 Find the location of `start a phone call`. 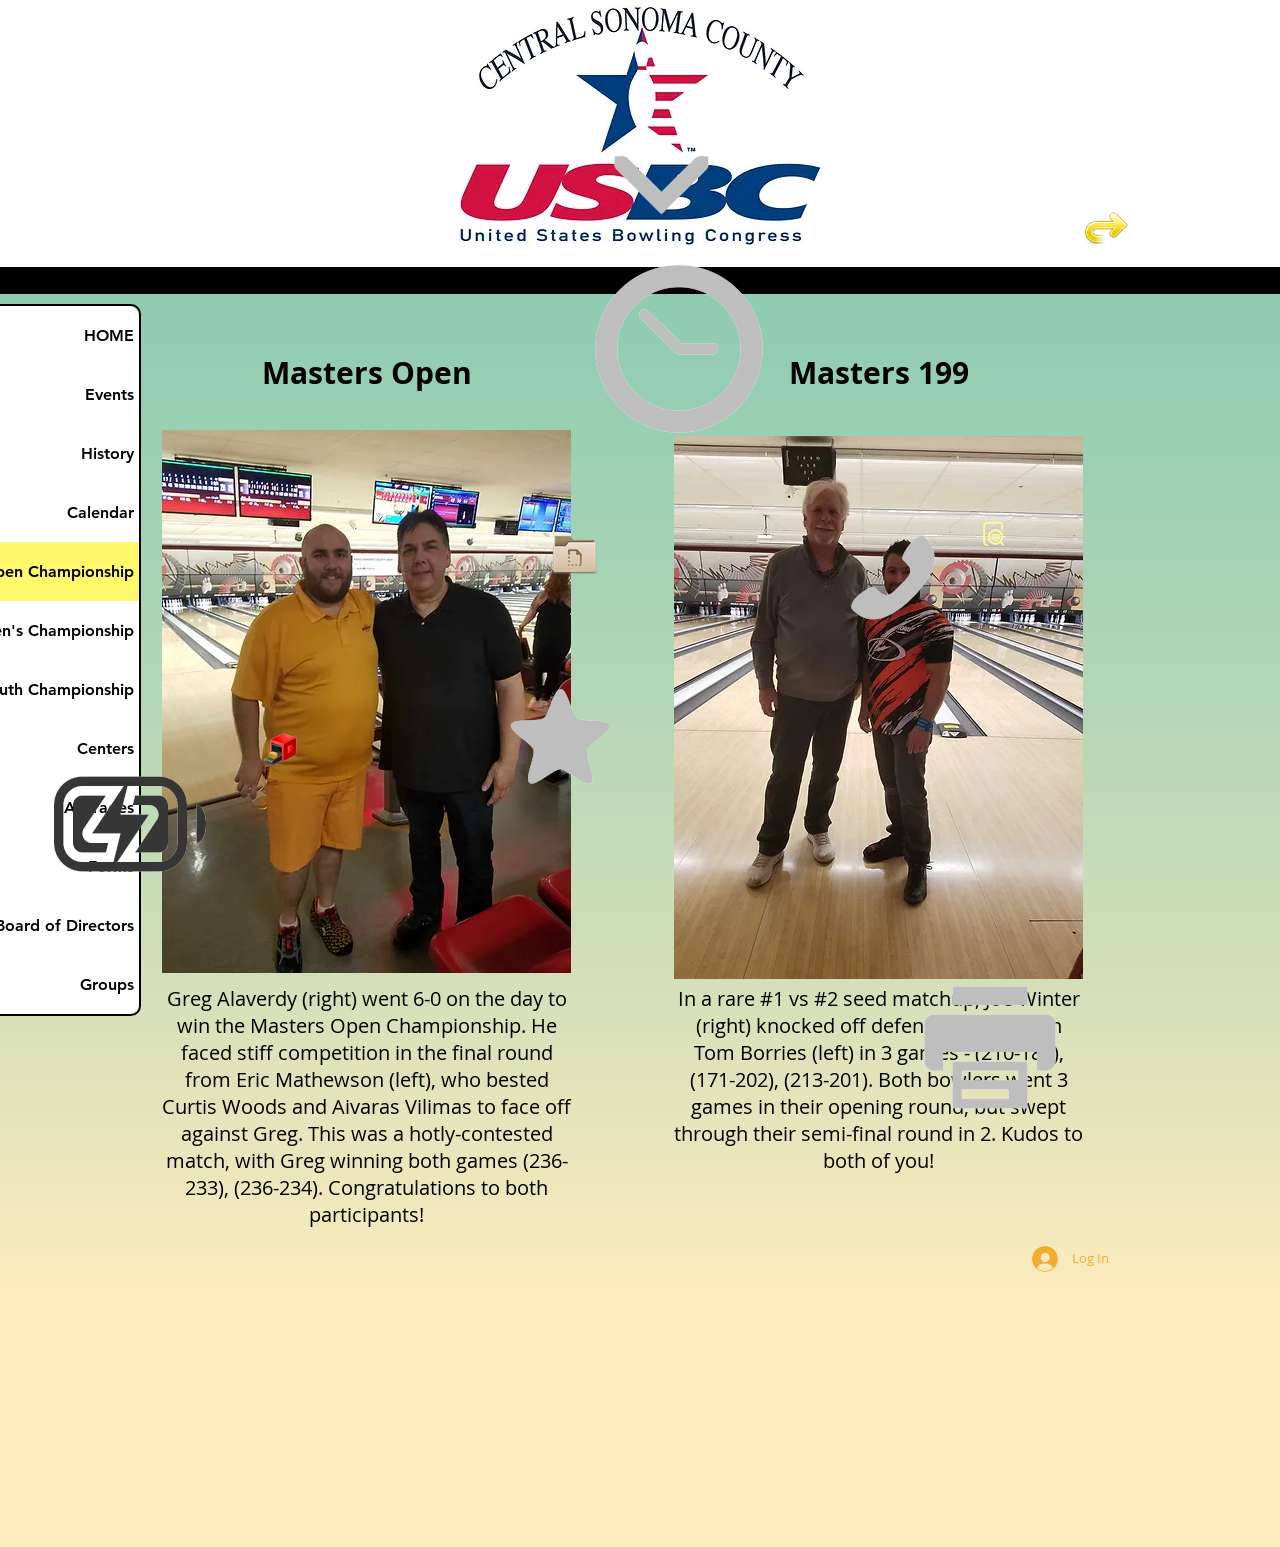

start a phone call is located at coordinates (892, 577).